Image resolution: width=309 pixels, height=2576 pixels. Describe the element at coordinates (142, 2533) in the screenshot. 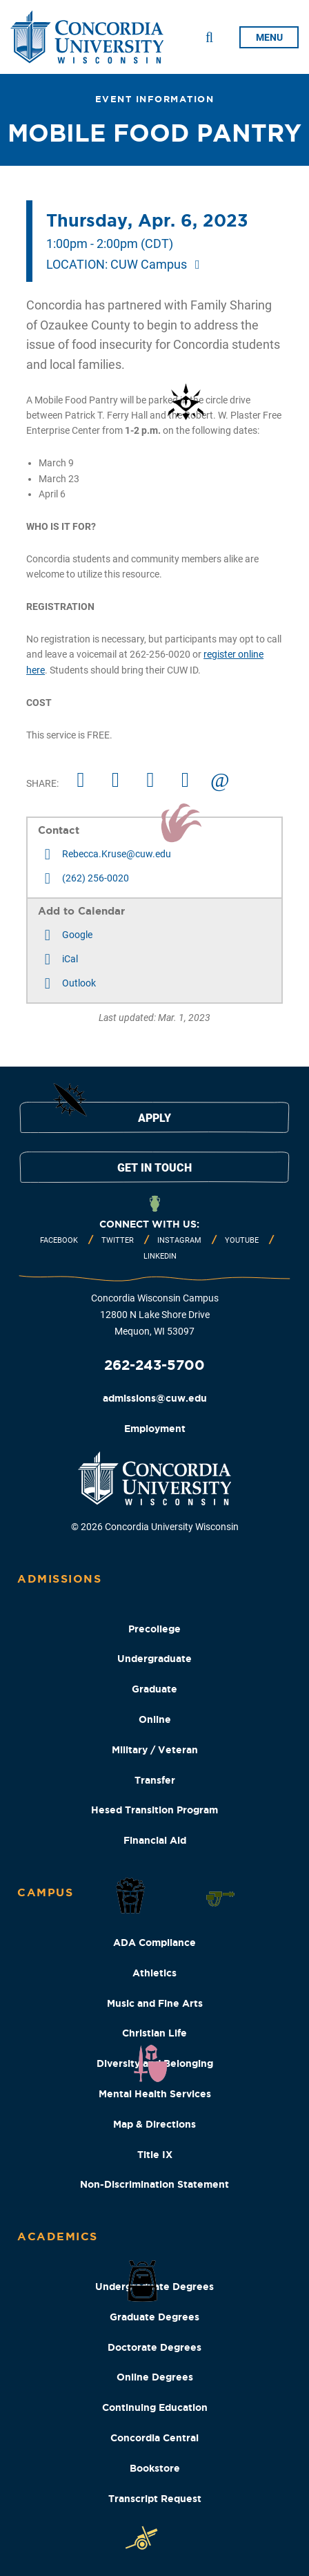

I see `artillery unit or weapon in a strategy game` at that location.